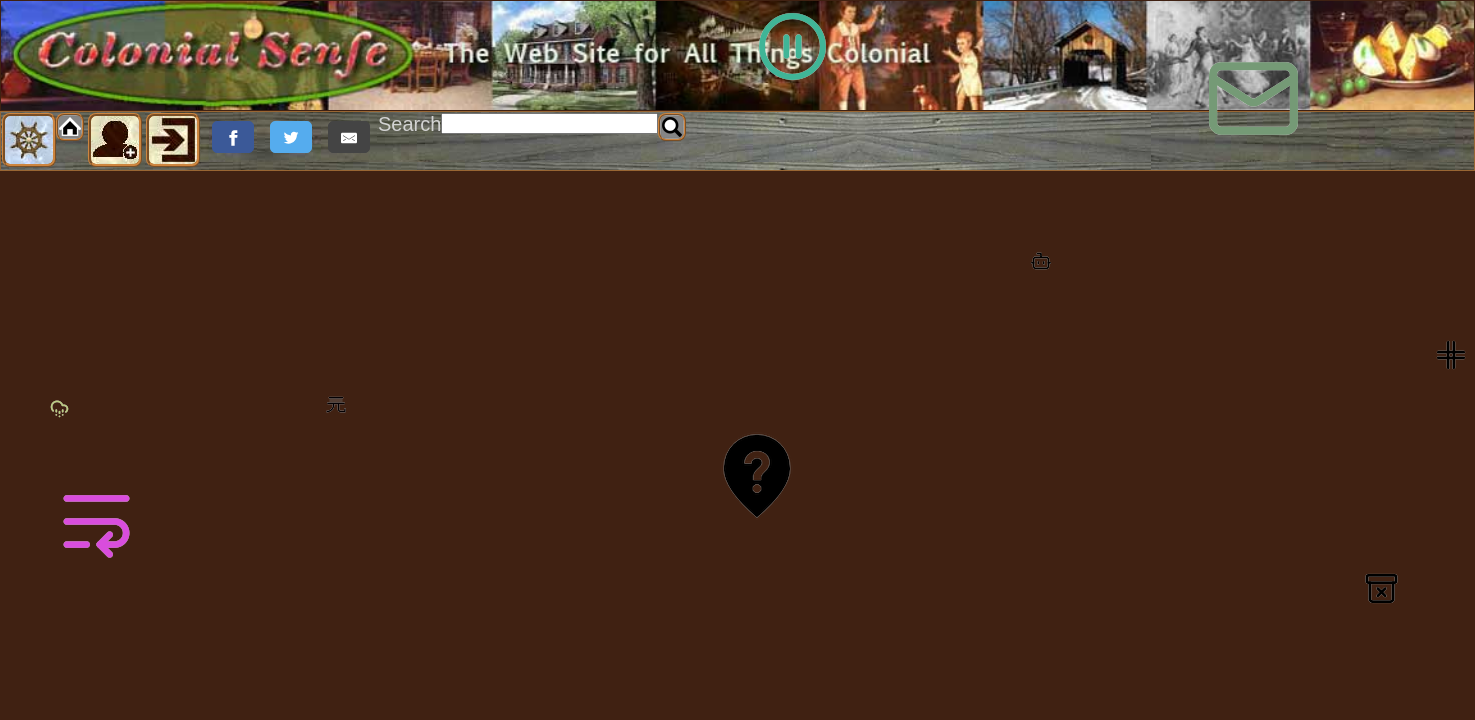  I want to click on indicates hail weather conditions, so click(59, 408).